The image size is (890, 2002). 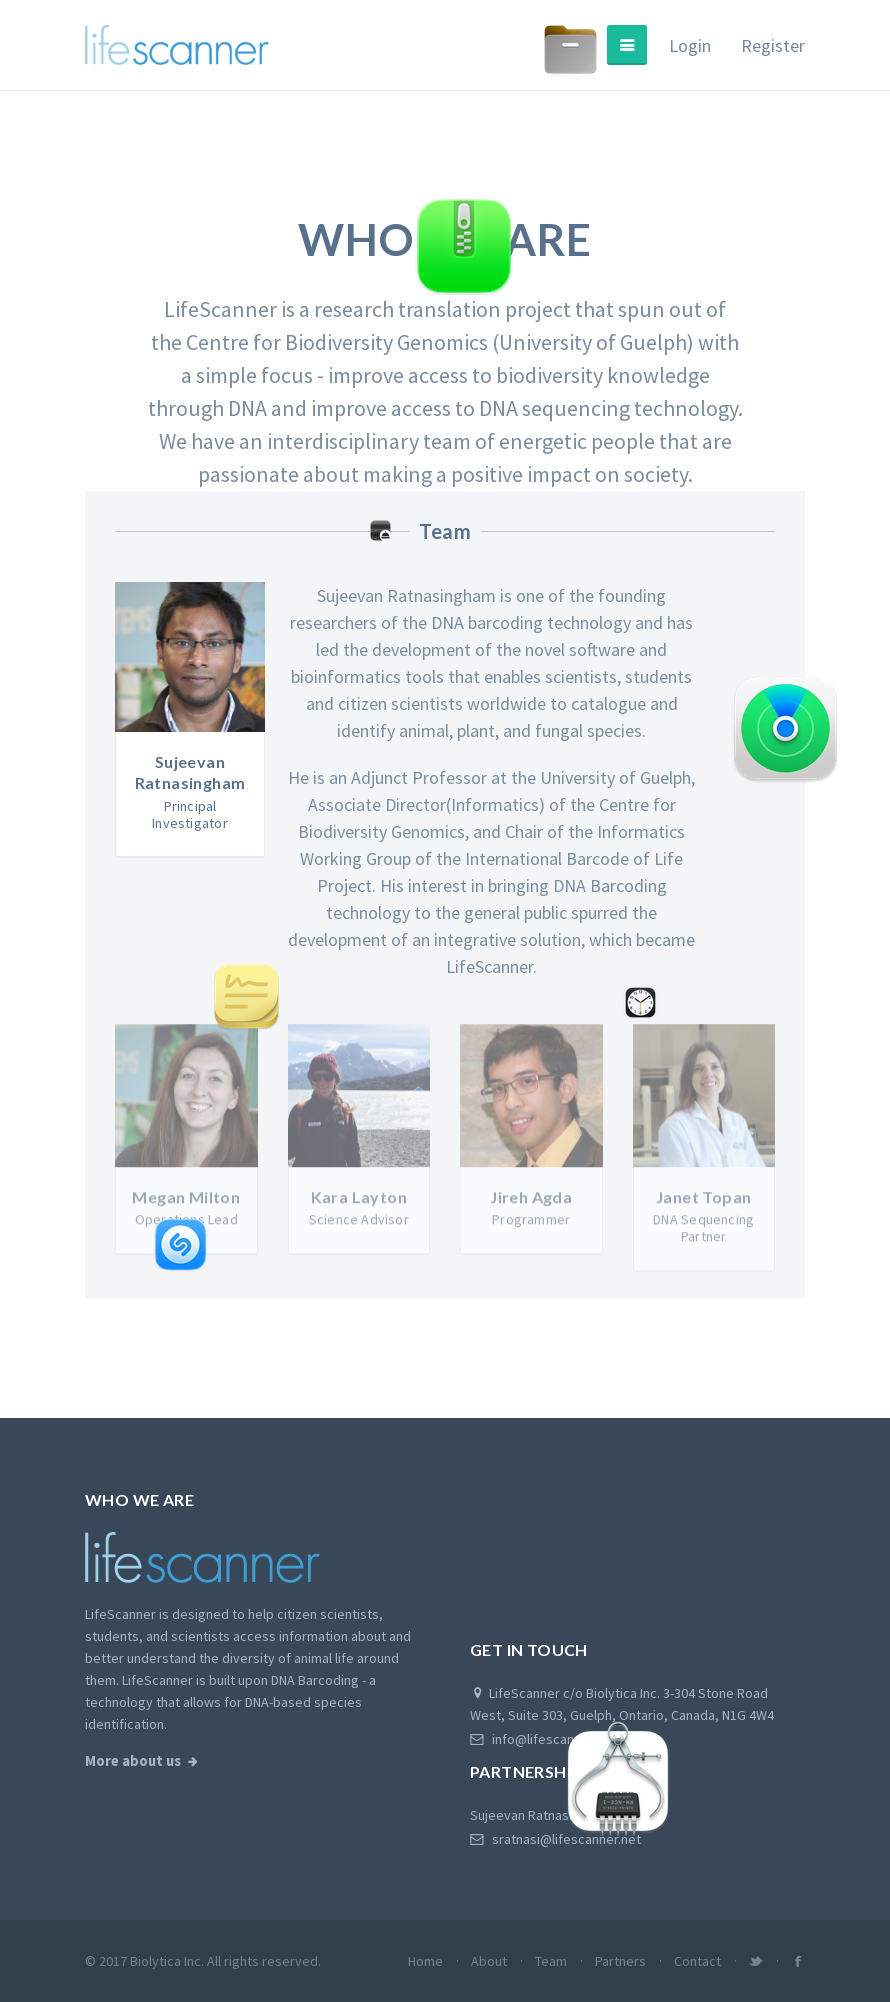 I want to click on open the Stickies app for quick notes, so click(x=246, y=996).